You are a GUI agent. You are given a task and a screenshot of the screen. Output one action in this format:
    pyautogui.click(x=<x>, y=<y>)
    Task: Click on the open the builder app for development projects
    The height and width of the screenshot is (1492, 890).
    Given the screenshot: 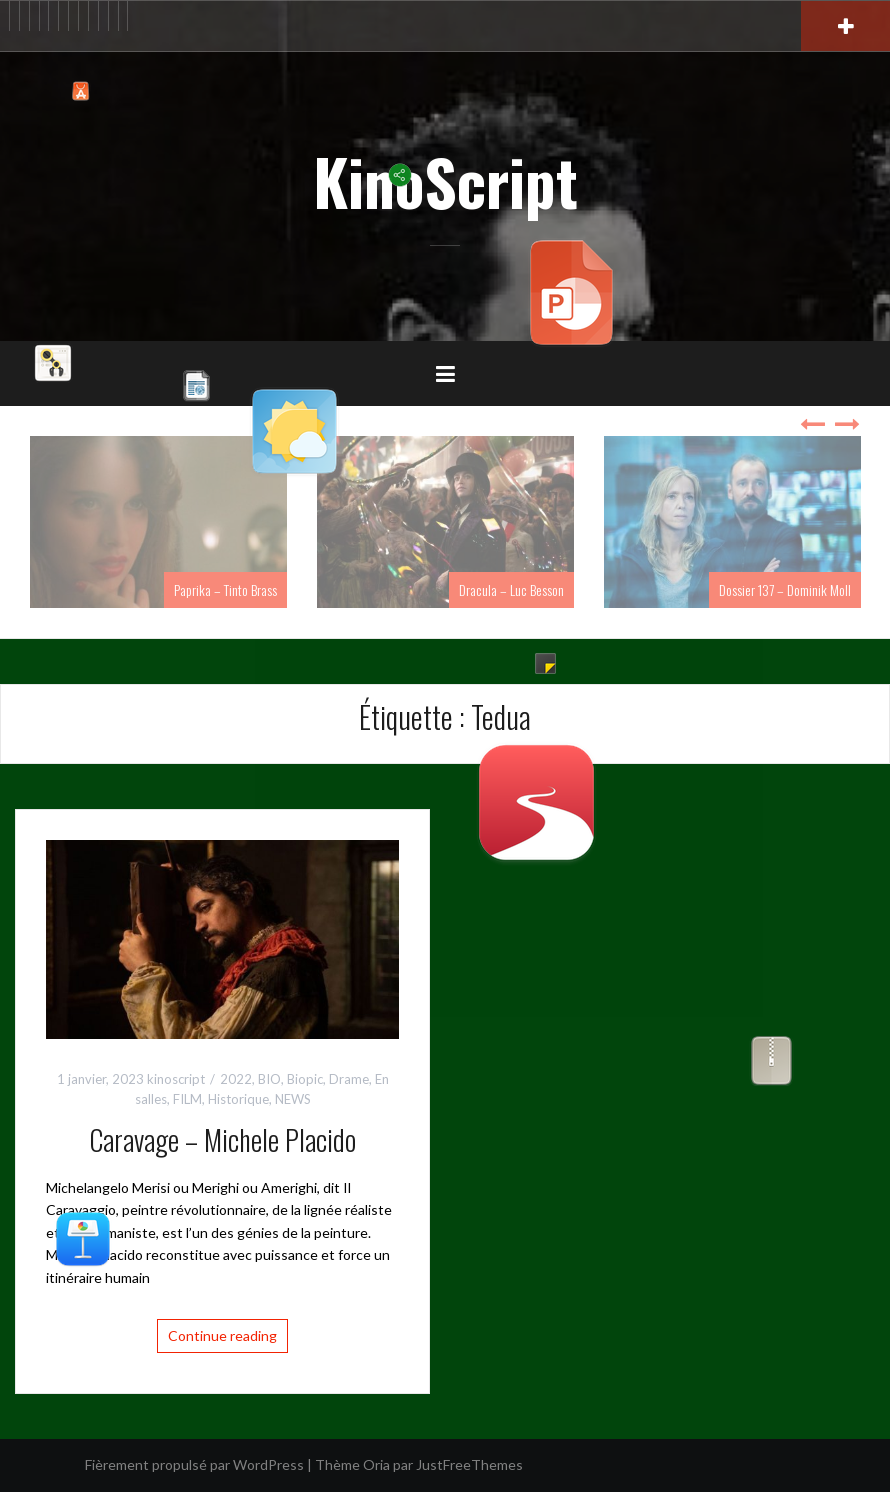 What is the action you would take?
    pyautogui.click(x=53, y=363)
    